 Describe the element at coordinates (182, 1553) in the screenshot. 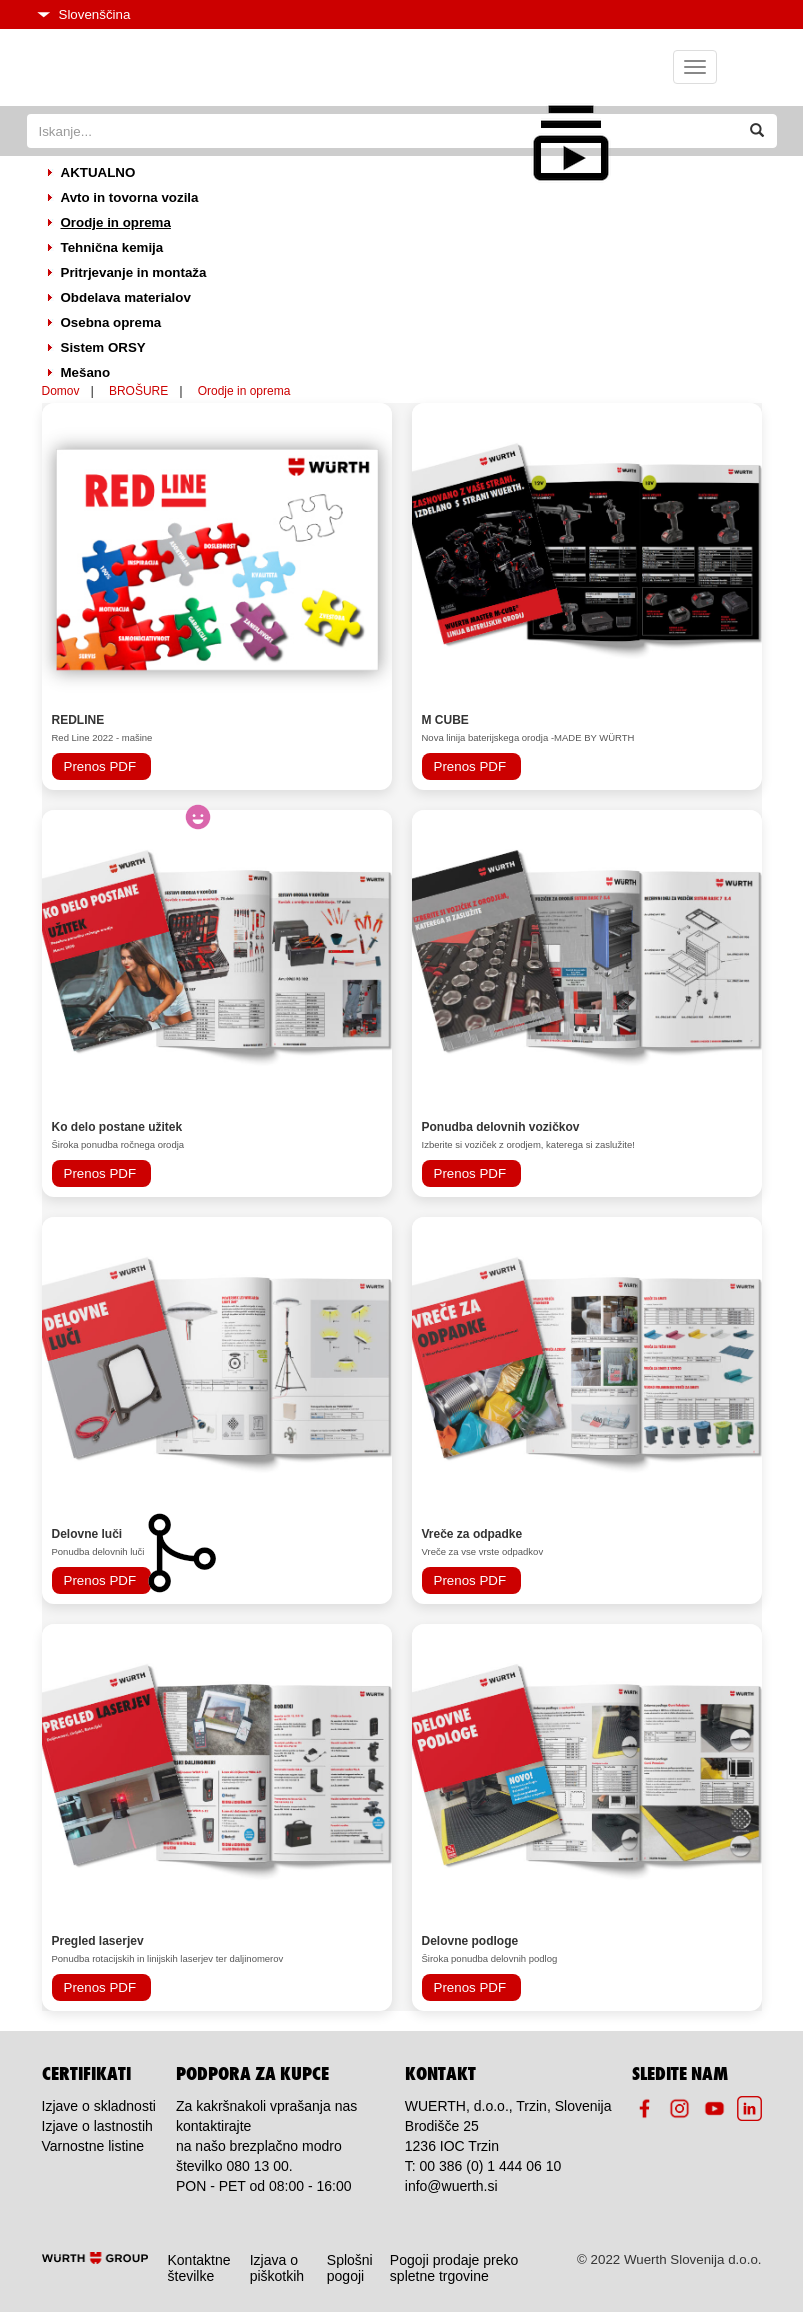

I see `merge branches in version control` at that location.